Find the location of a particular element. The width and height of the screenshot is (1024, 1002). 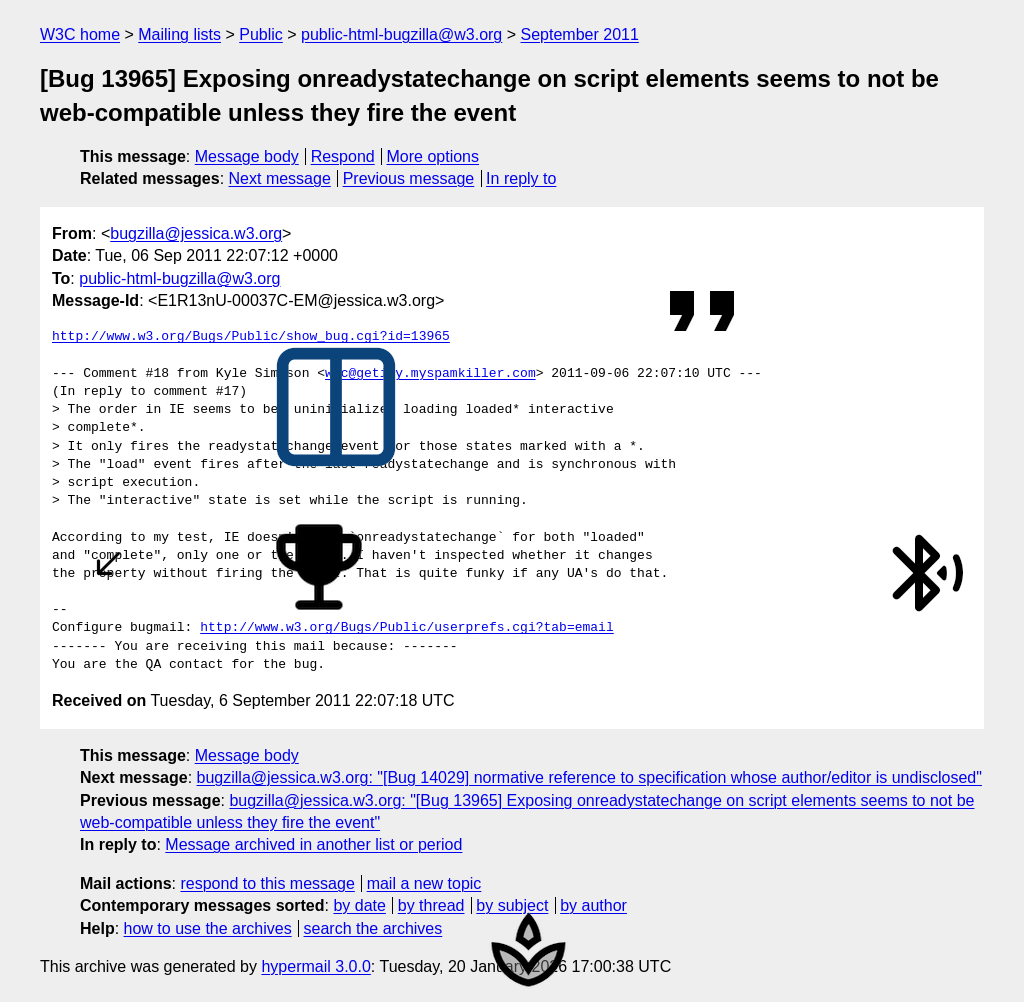

access spa or wellness services is located at coordinates (528, 949).